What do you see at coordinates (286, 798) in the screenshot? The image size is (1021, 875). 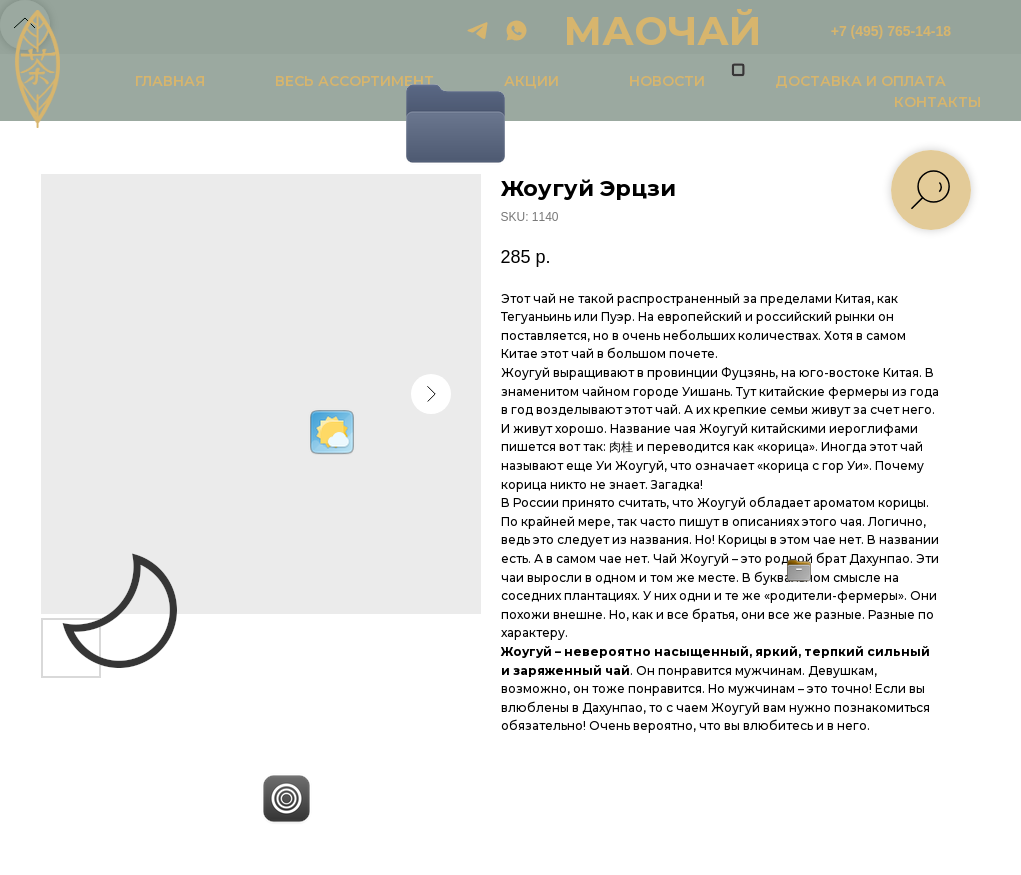 I see `open zen browser app` at bounding box center [286, 798].